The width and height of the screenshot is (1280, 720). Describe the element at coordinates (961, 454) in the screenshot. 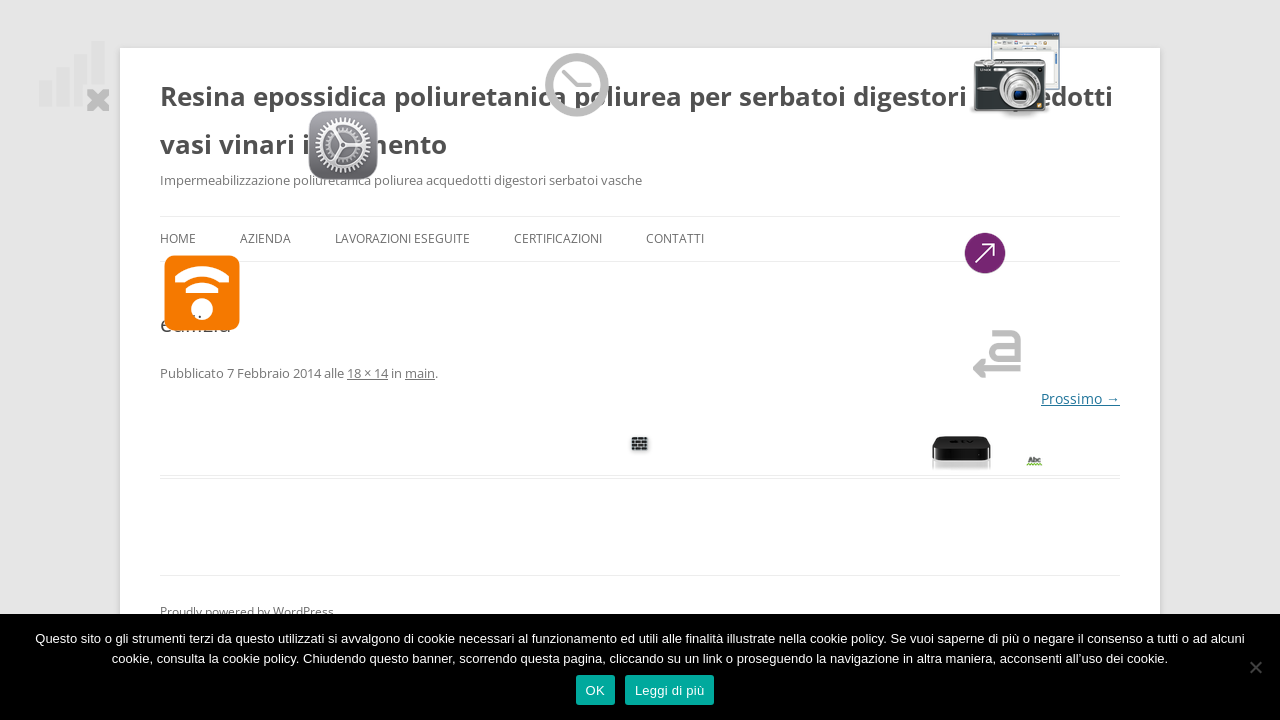

I see `apple tv device in connected devices list` at that location.